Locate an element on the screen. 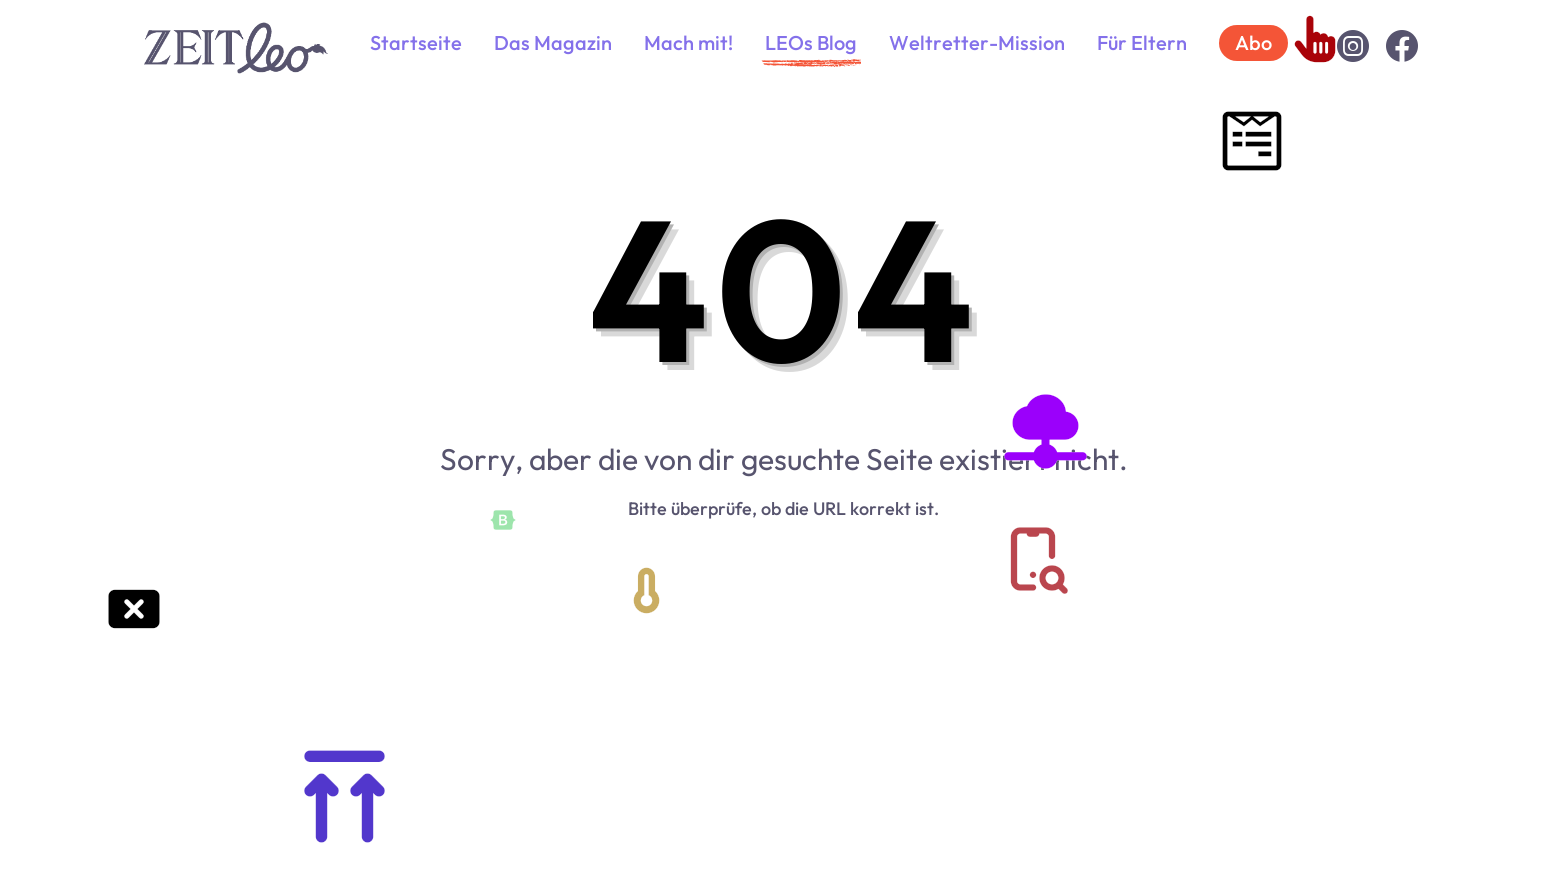  upload multiple files is located at coordinates (344, 796).